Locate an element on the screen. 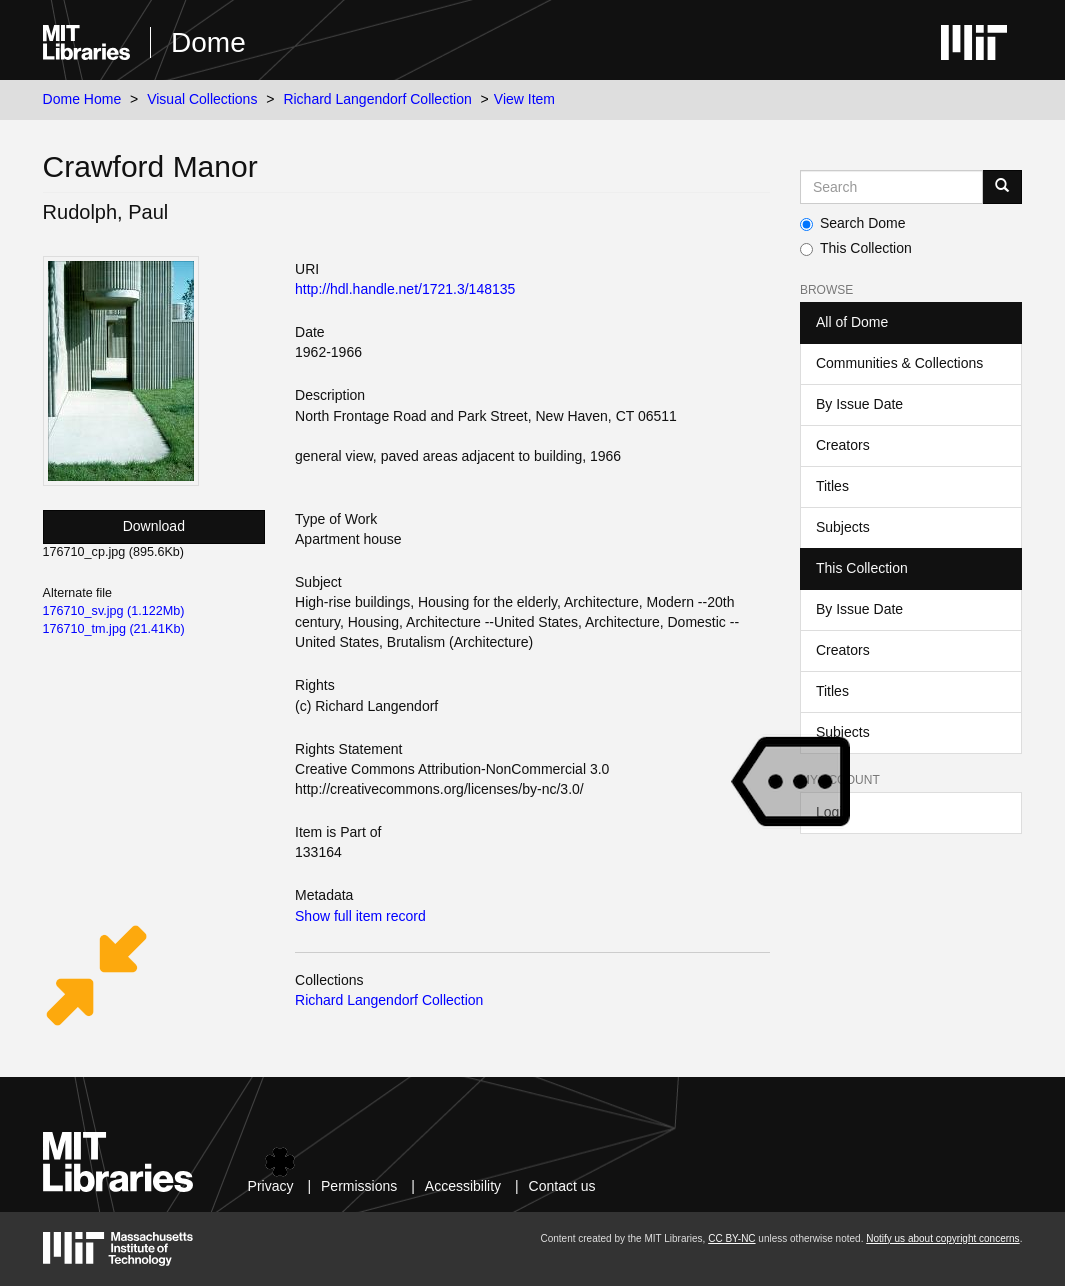 Image resolution: width=1065 pixels, height=1286 pixels. indicates a lucky or bonus reward is located at coordinates (280, 1162).